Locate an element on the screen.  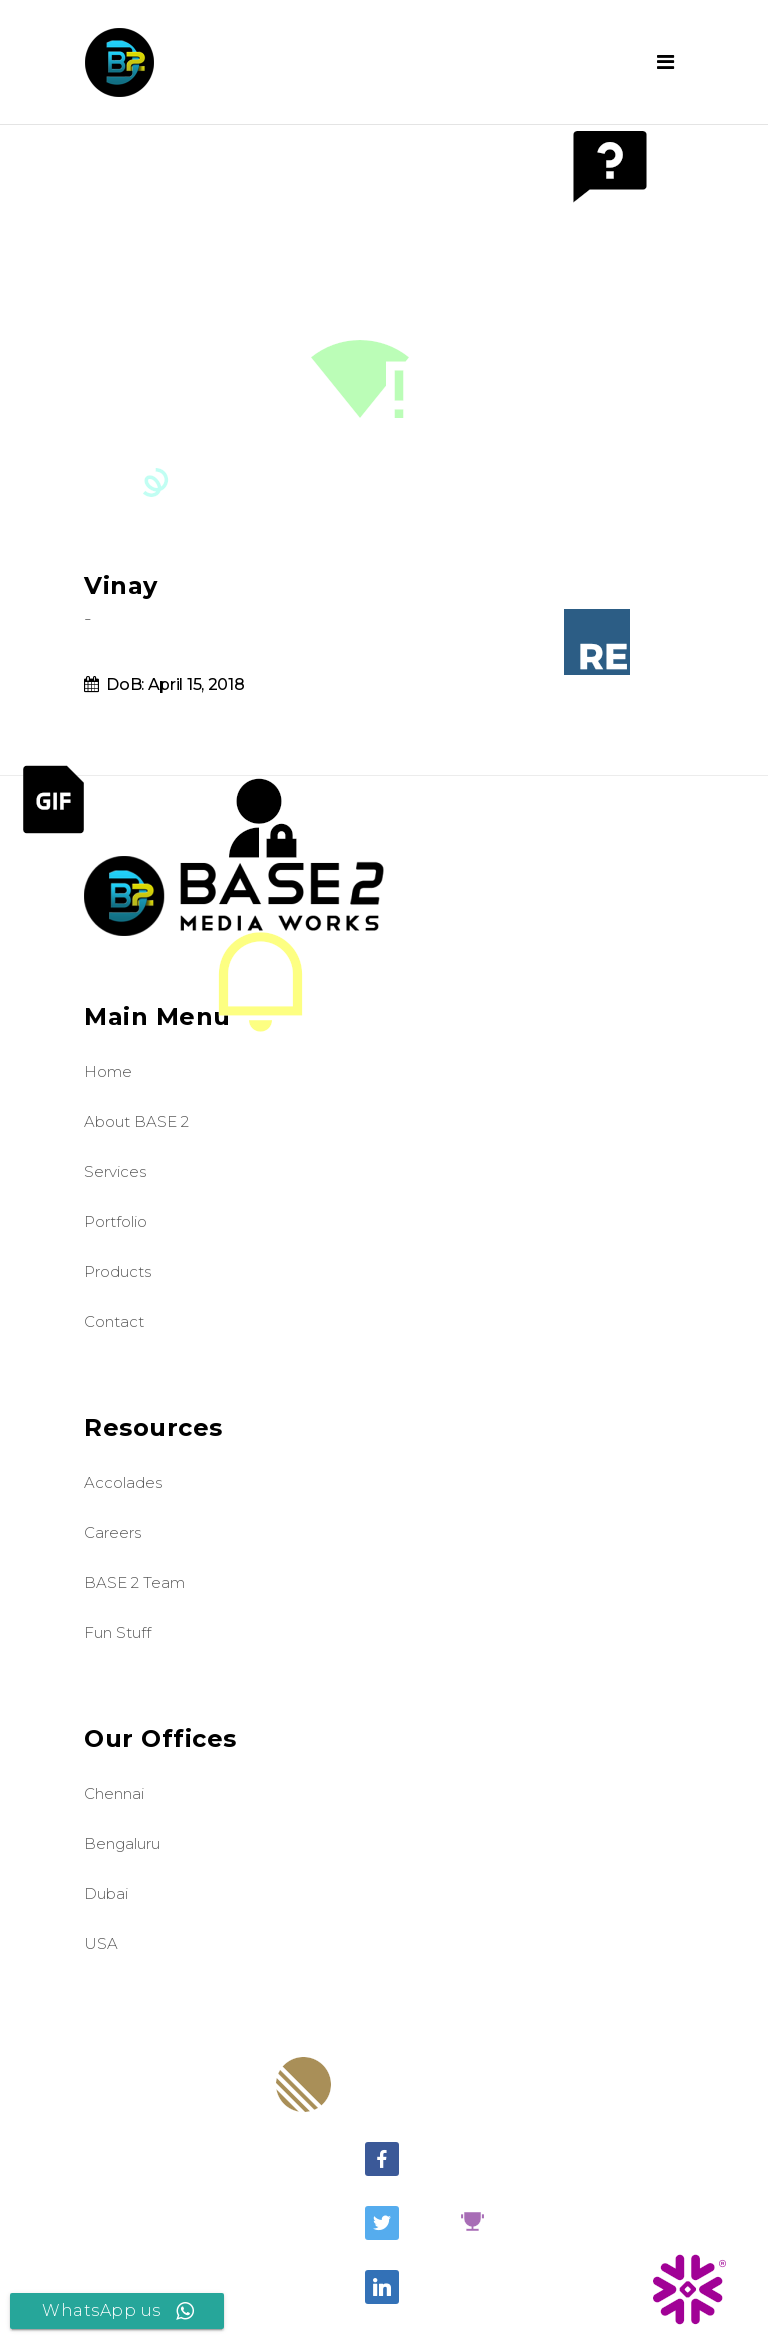
access admin or administrator settings is located at coordinates (259, 820).